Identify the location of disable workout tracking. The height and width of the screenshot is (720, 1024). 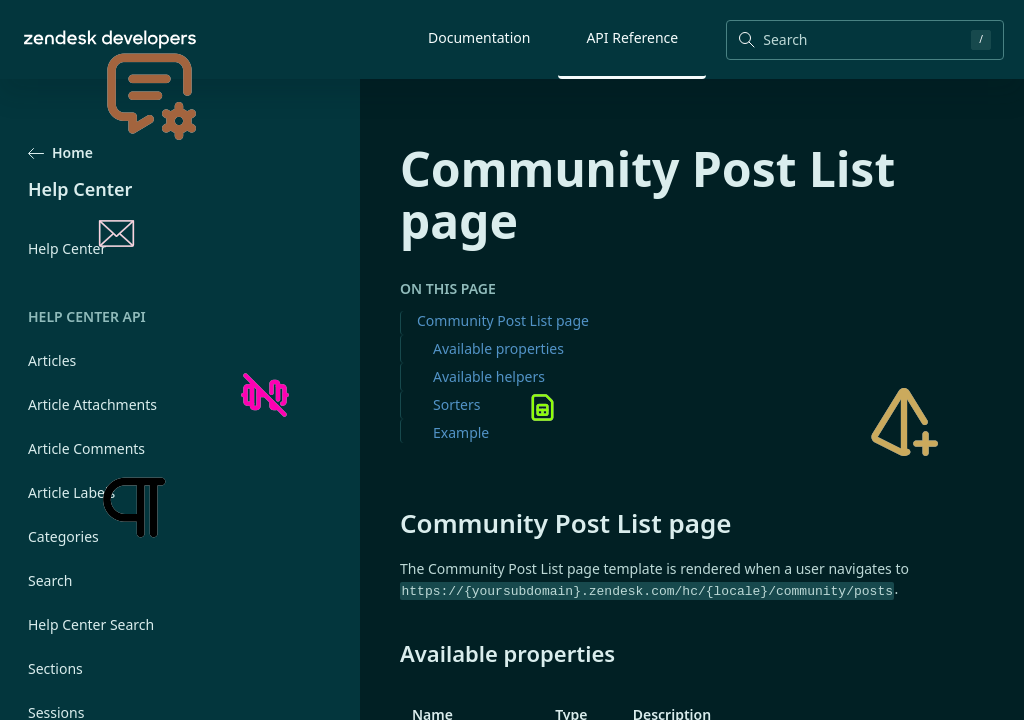
(265, 395).